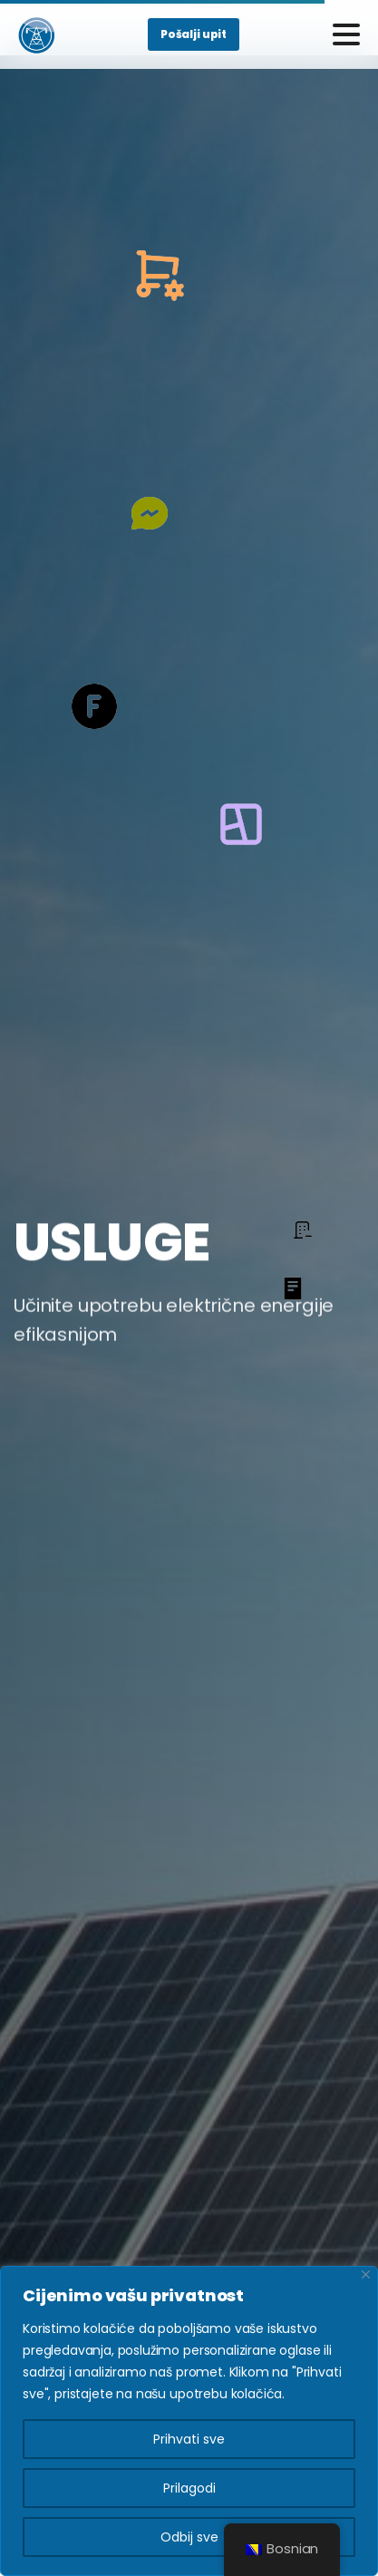  I want to click on open Facebook Messenger, so click(150, 513).